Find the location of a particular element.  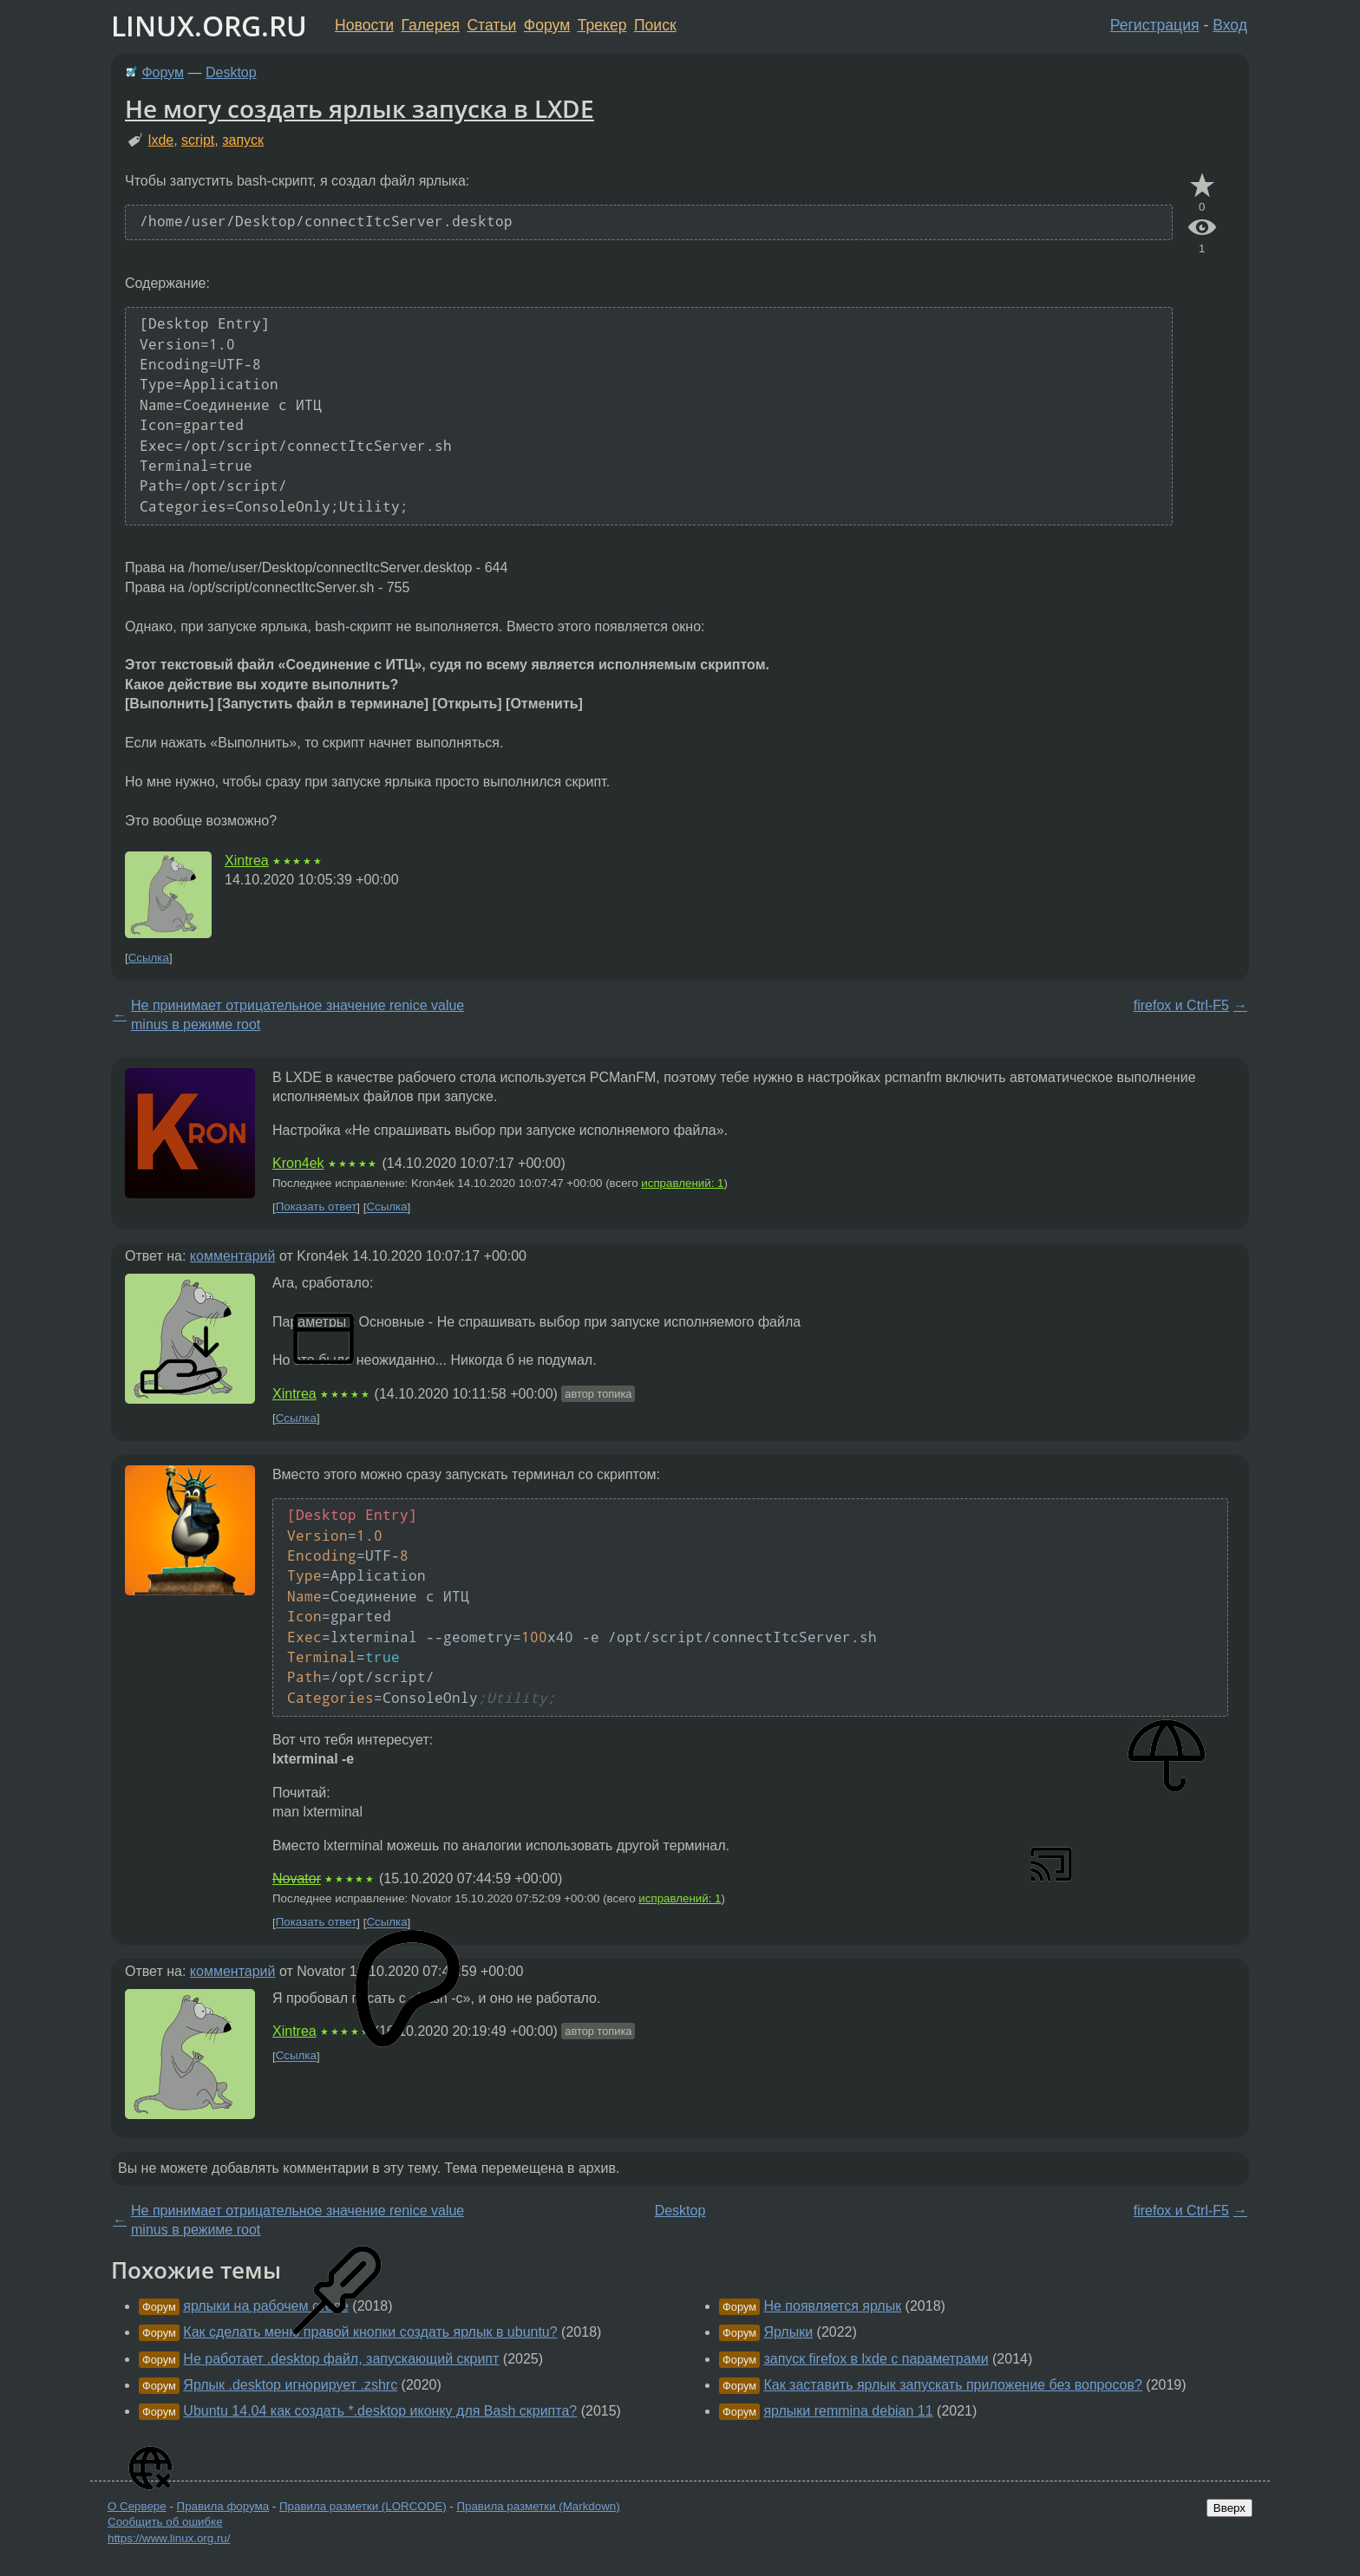

visit creator's patreon page is located at coordinates (403, 1986).